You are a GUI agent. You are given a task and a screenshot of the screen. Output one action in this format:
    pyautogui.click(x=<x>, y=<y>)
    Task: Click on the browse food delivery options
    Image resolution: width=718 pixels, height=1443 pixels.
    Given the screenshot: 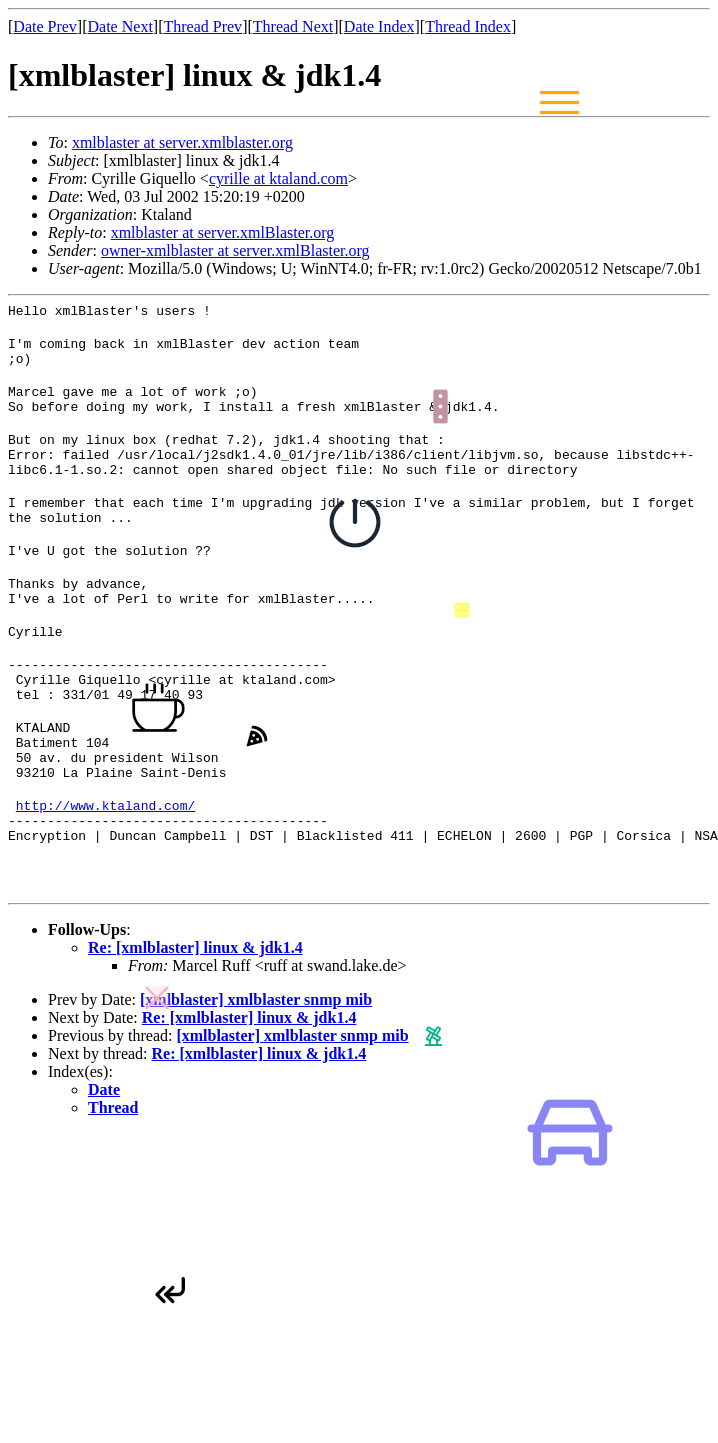 What is the action you would take?
    pyautogui.click(x=257, y=736)
    